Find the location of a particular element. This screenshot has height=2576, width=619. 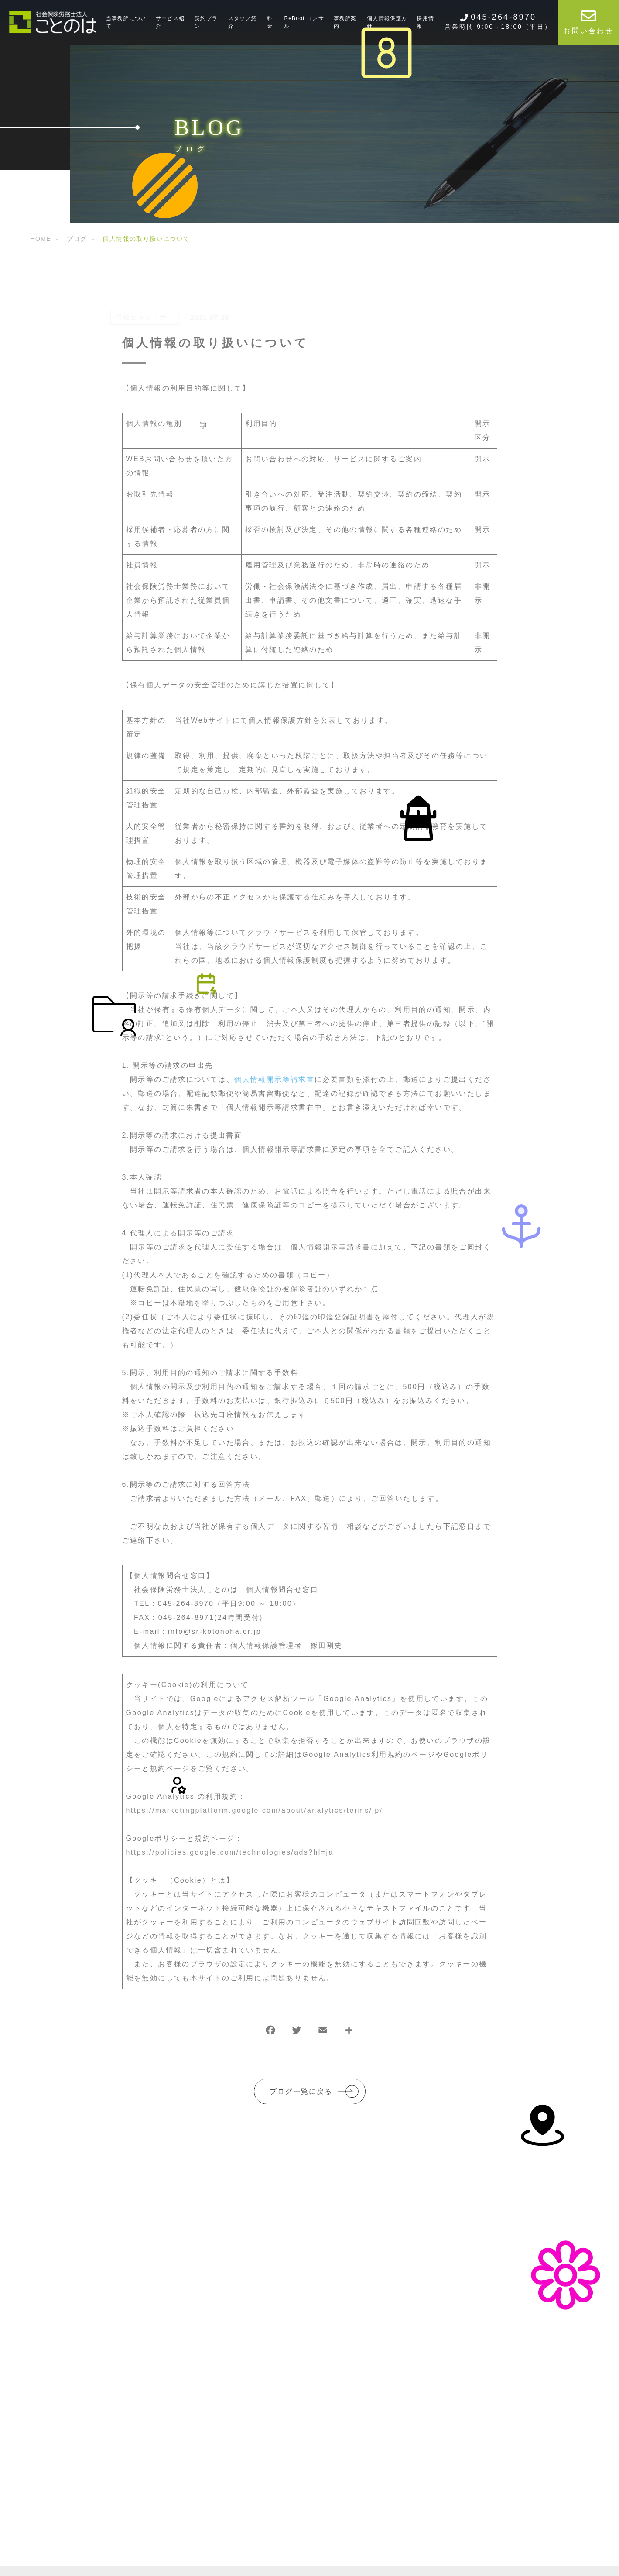

access website accessibility or guidance features is located at coordinates (418, 820).